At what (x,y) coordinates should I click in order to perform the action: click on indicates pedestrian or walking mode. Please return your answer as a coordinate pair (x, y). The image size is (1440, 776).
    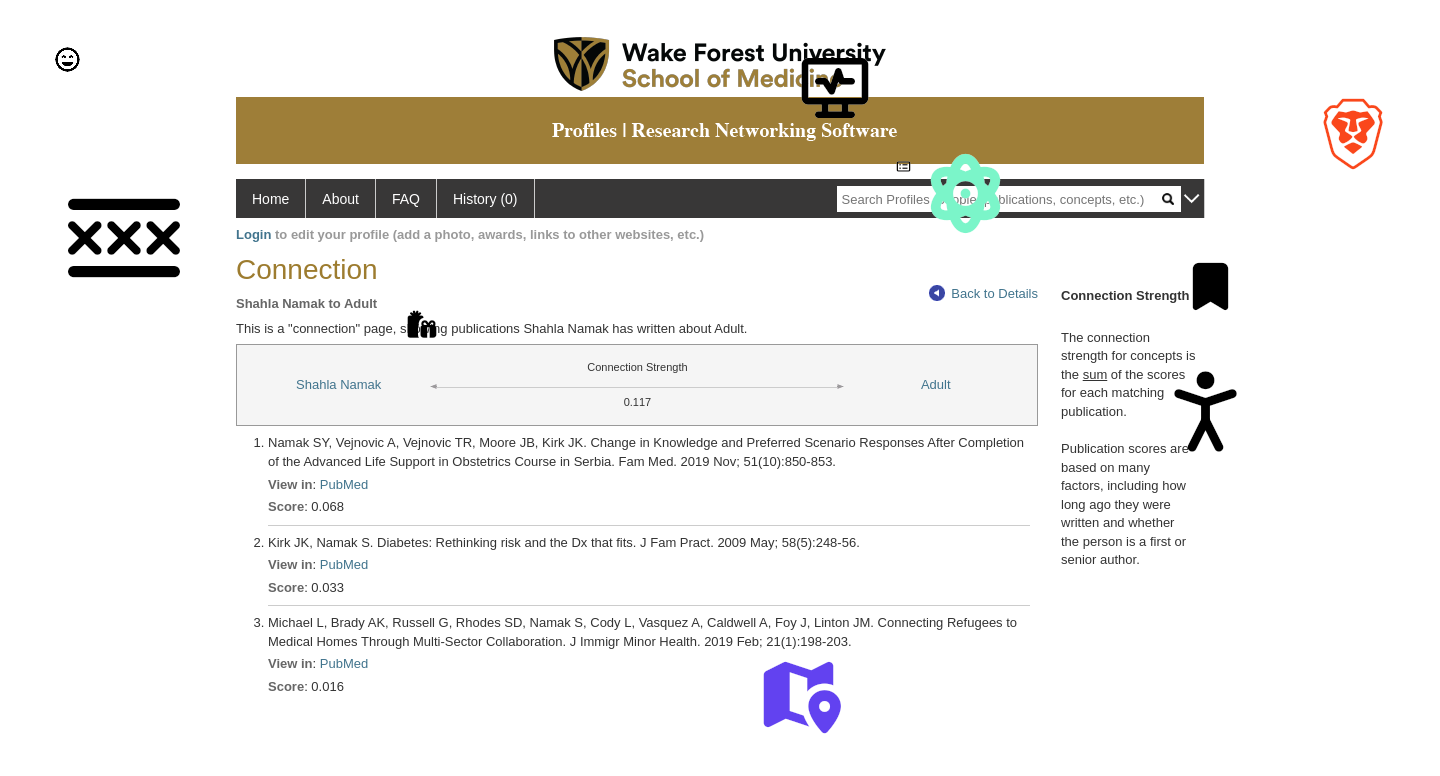
    Looking at the image, I should click on (1205, 411).